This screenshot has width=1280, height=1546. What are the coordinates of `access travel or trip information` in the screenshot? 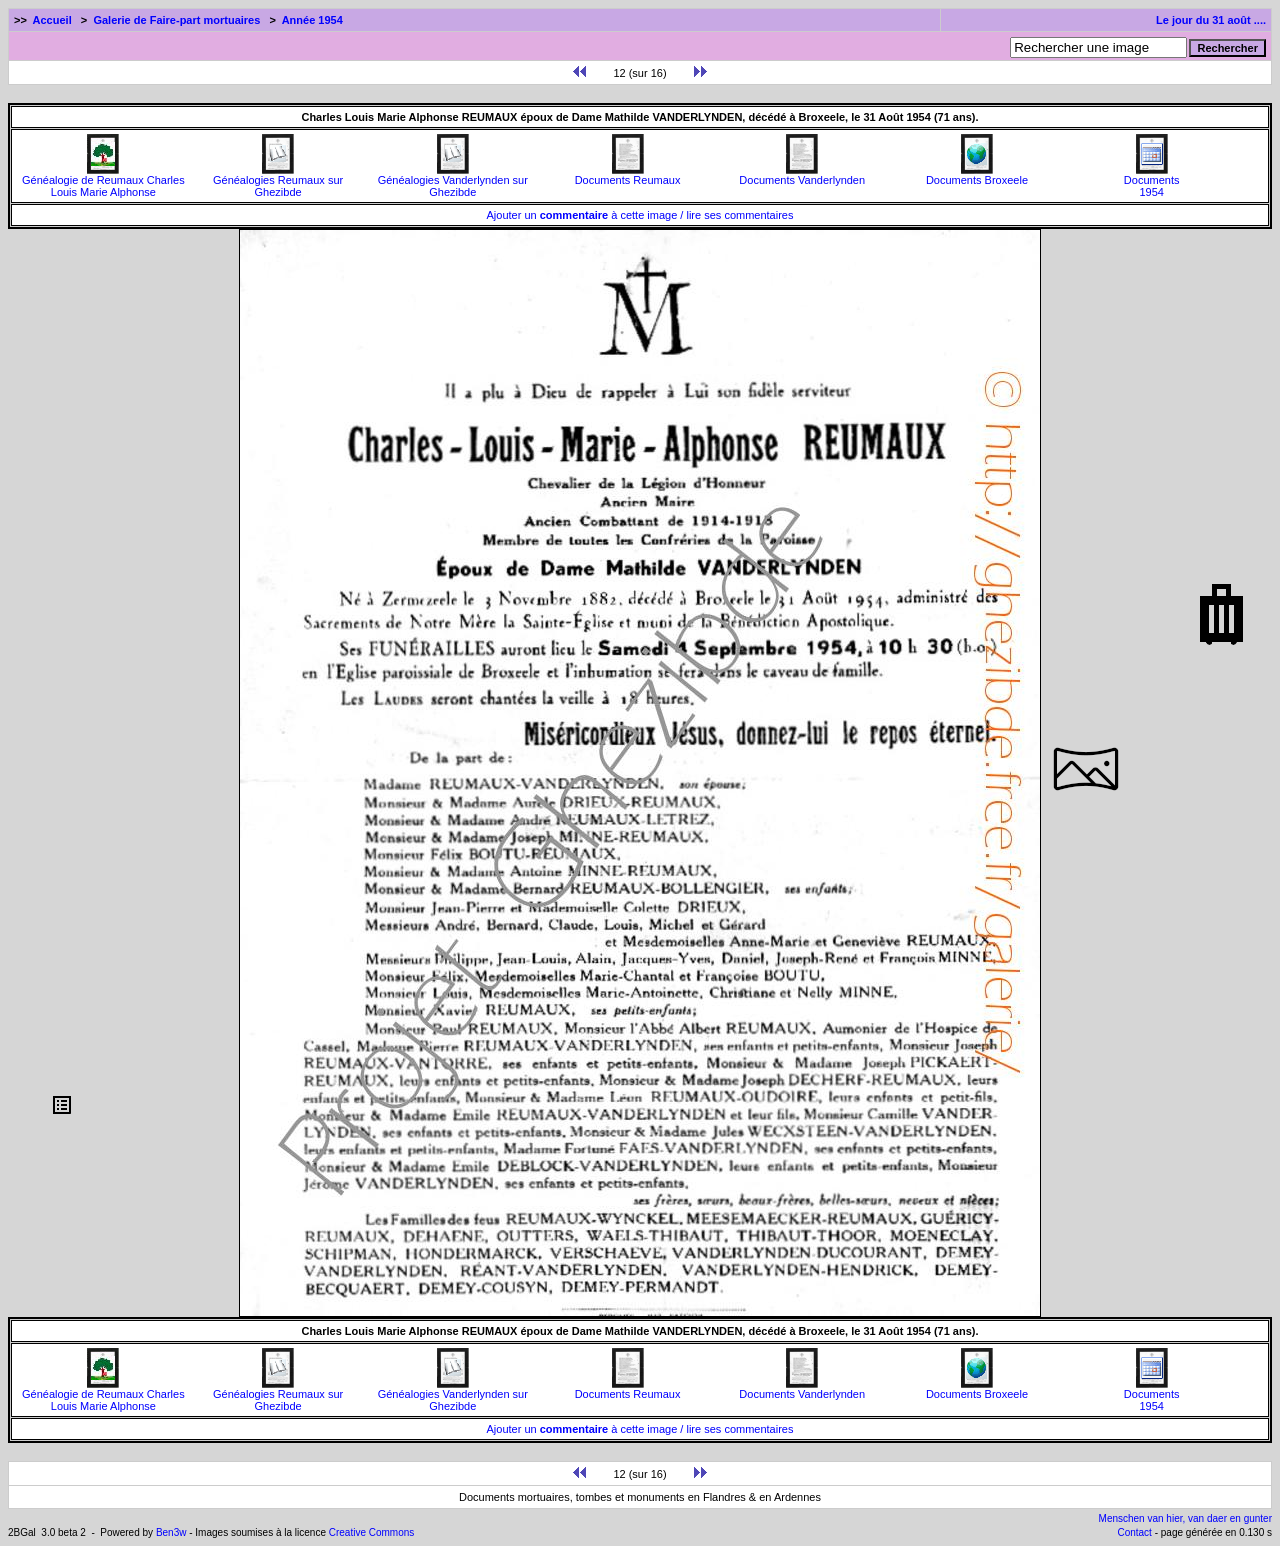 It's located at (1221, 614).